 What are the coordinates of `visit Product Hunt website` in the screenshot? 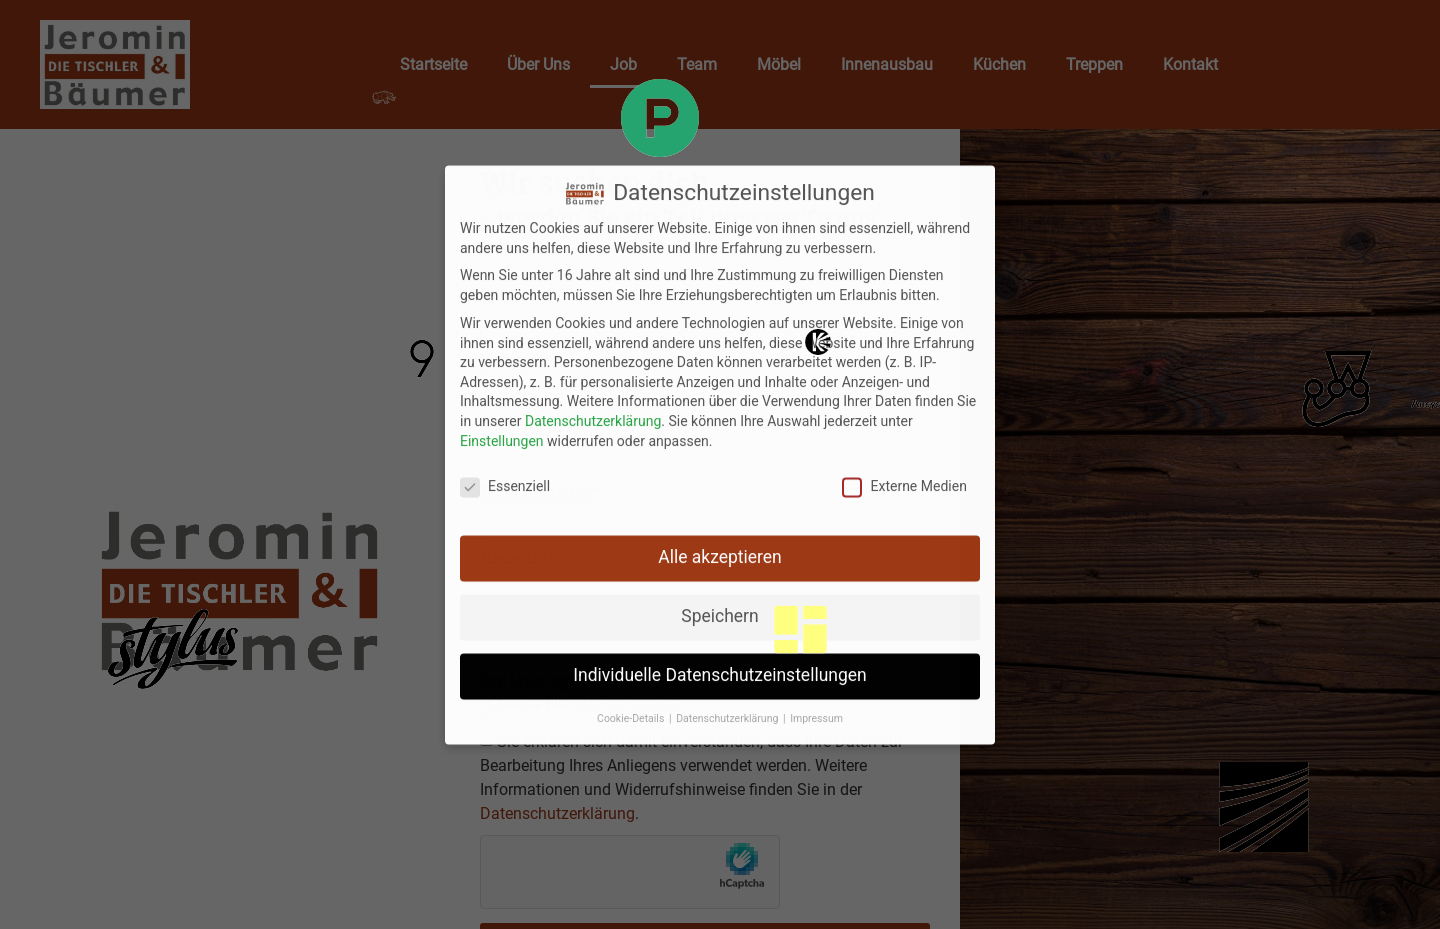 It's located at (660, 118).